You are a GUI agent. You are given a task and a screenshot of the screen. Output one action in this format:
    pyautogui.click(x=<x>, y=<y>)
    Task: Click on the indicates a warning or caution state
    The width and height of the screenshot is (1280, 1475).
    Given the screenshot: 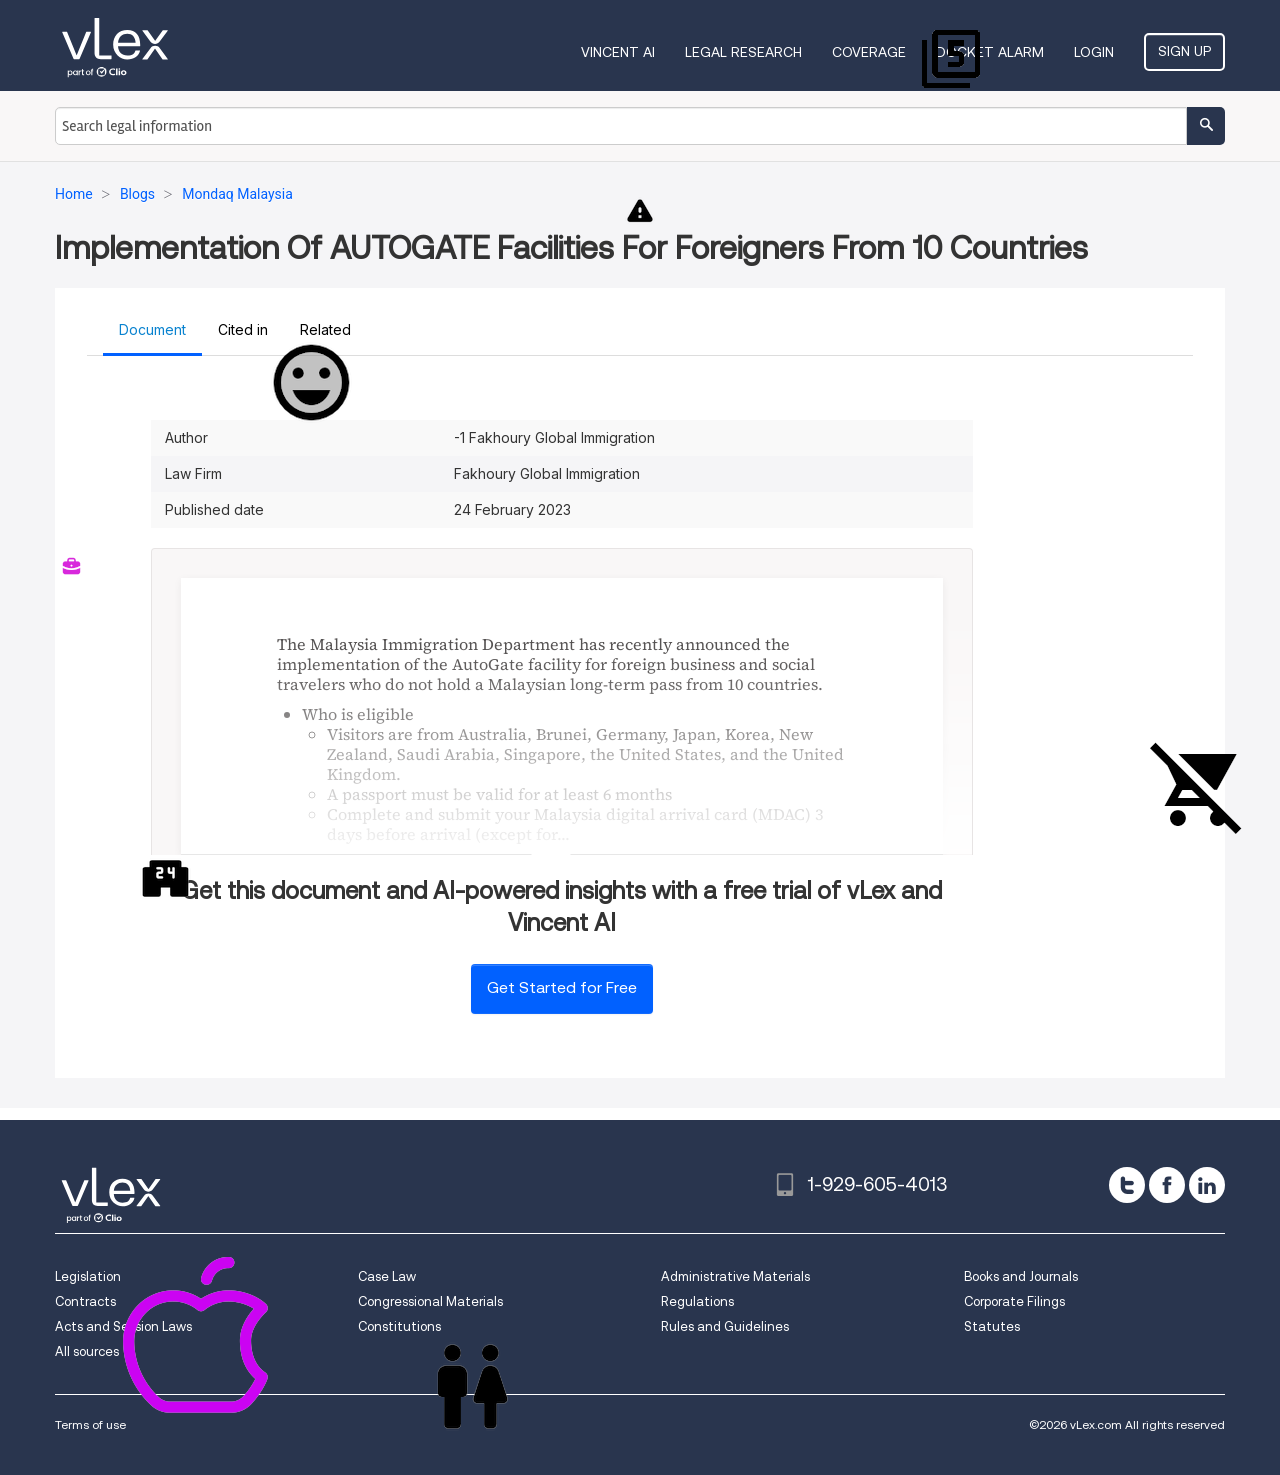 What is the action you would take?
    pyautogui.click(x=640, y=210)
    